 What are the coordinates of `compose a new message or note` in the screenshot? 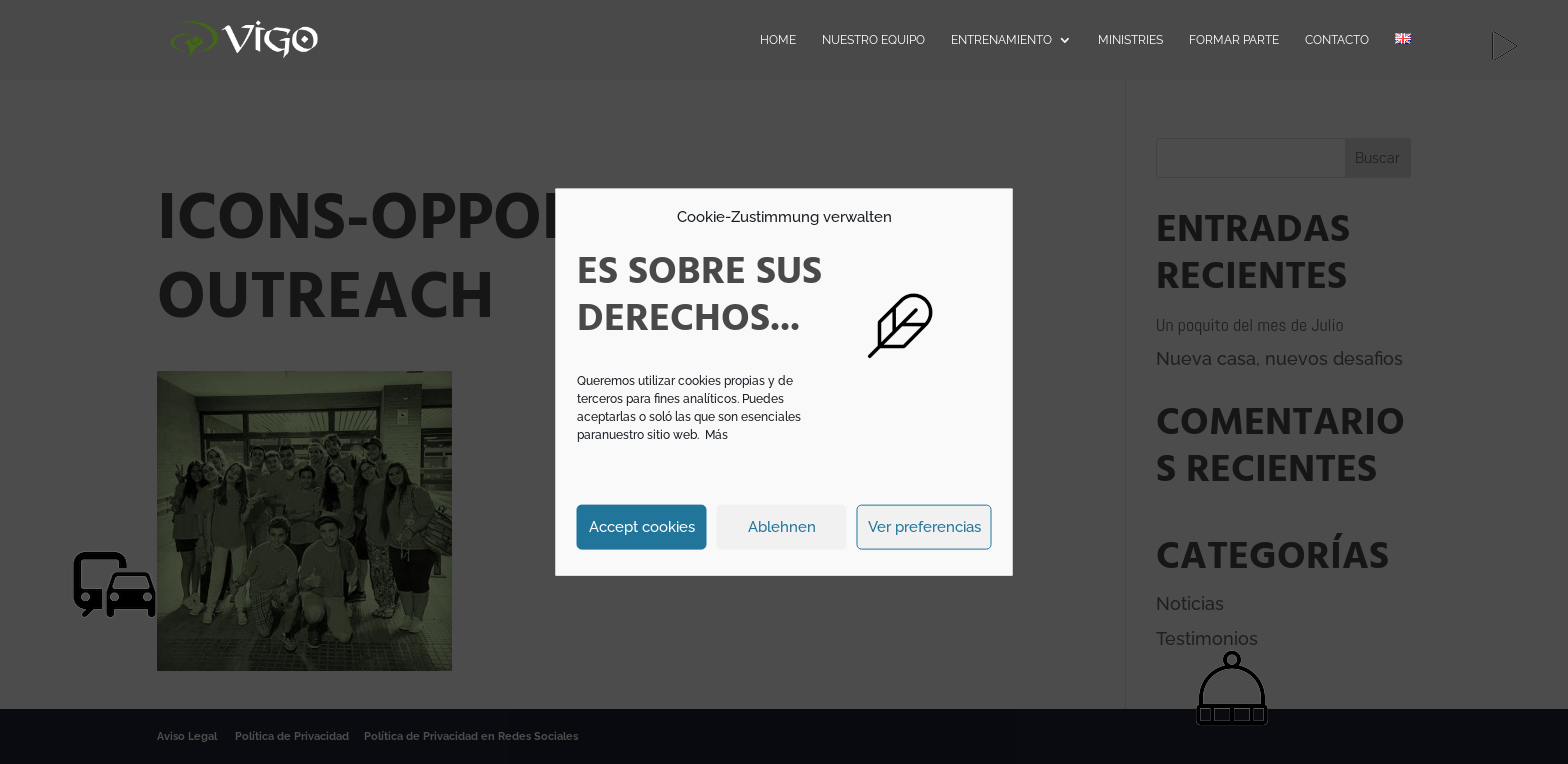 It's located at (899, 327).